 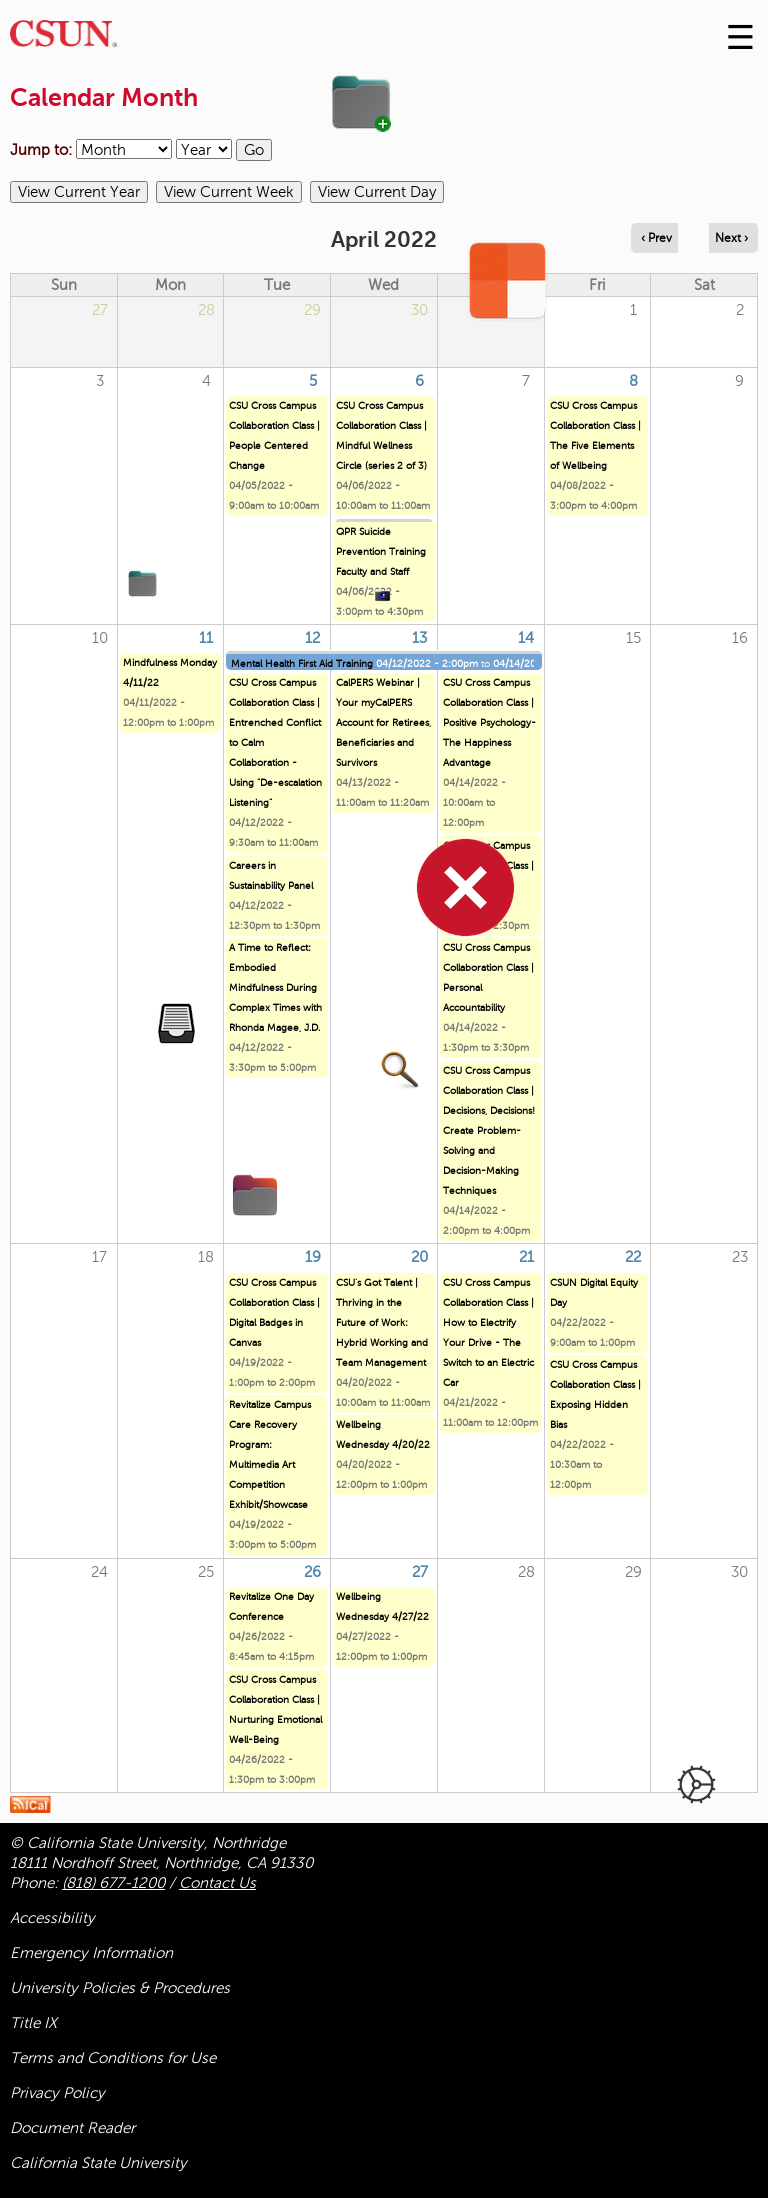 What do you see at coordinates (142, 583) in the screenshot?
I see `open folder to view contents` at bounding box center [142, 583].